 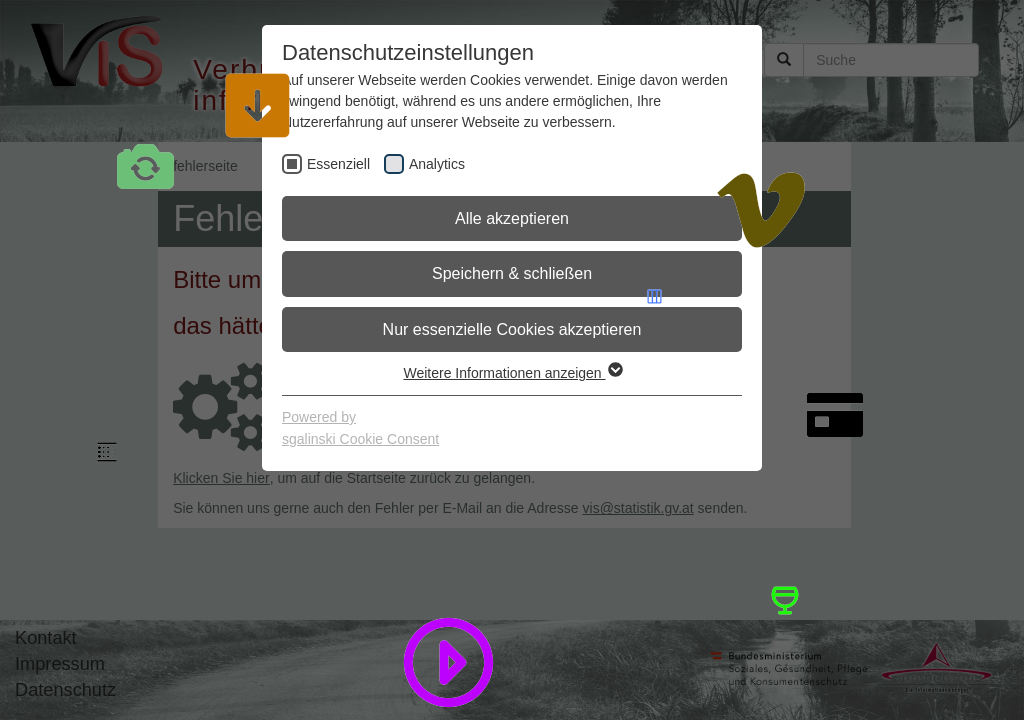 I want to click on switch to three-column layout, so click(x=654, y=296).